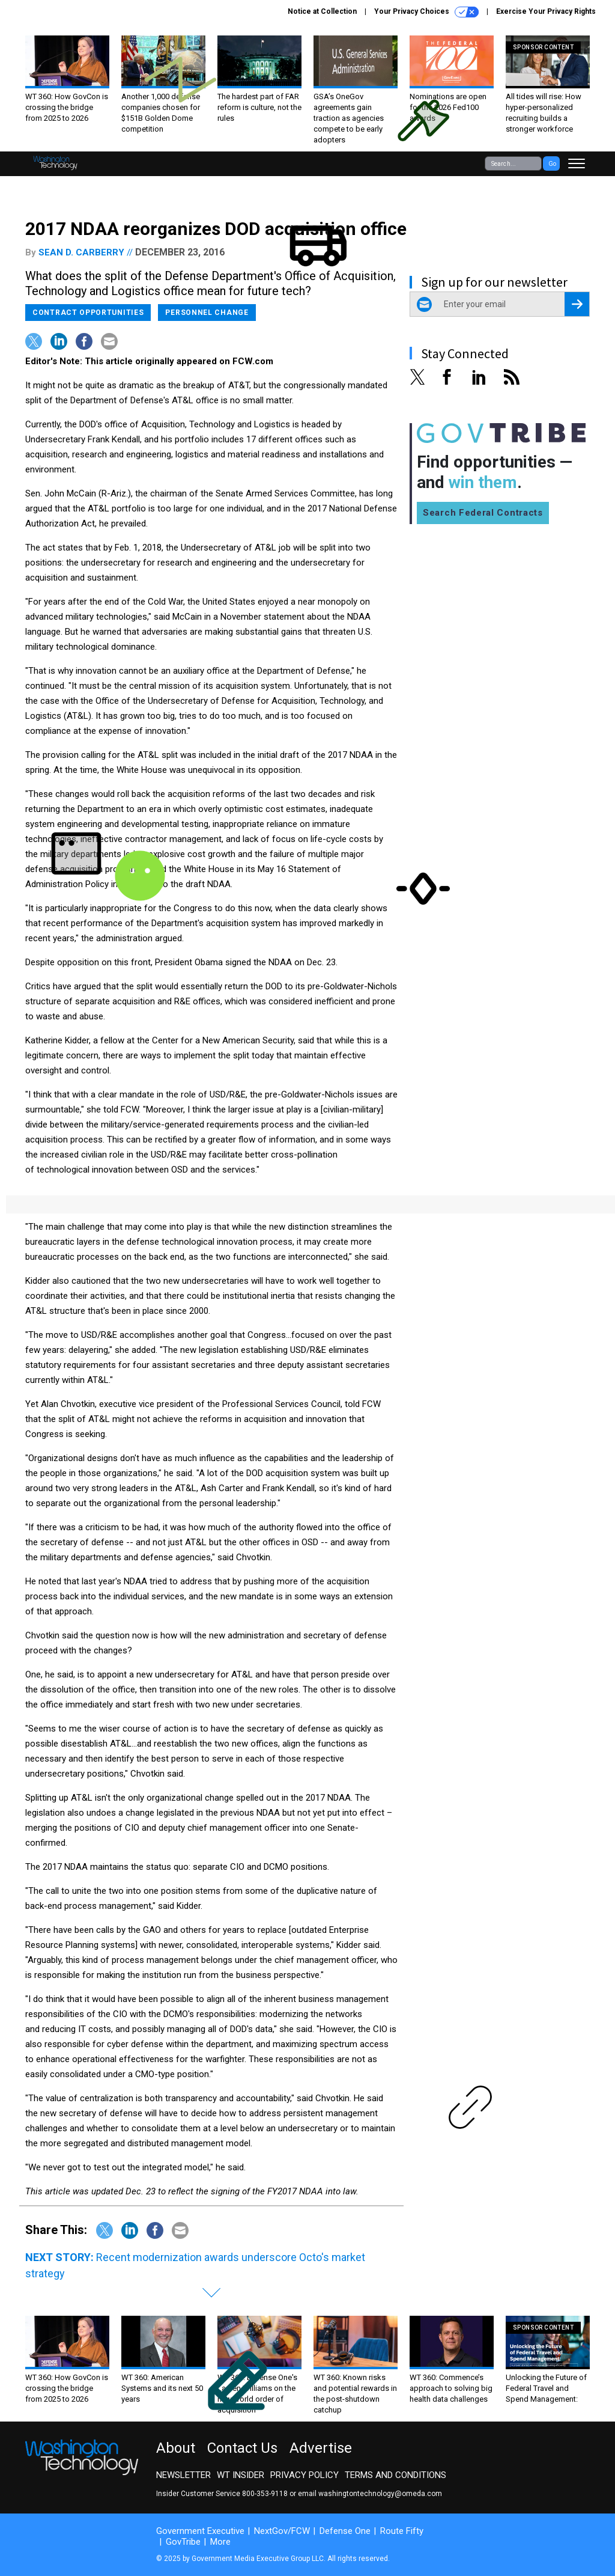 The width and height of the screenshot is (615, 2576). What do you see at coordinates (423, 122) in the screenshot?
I see `access crafting or building tools` at bounding box center [423, 122].